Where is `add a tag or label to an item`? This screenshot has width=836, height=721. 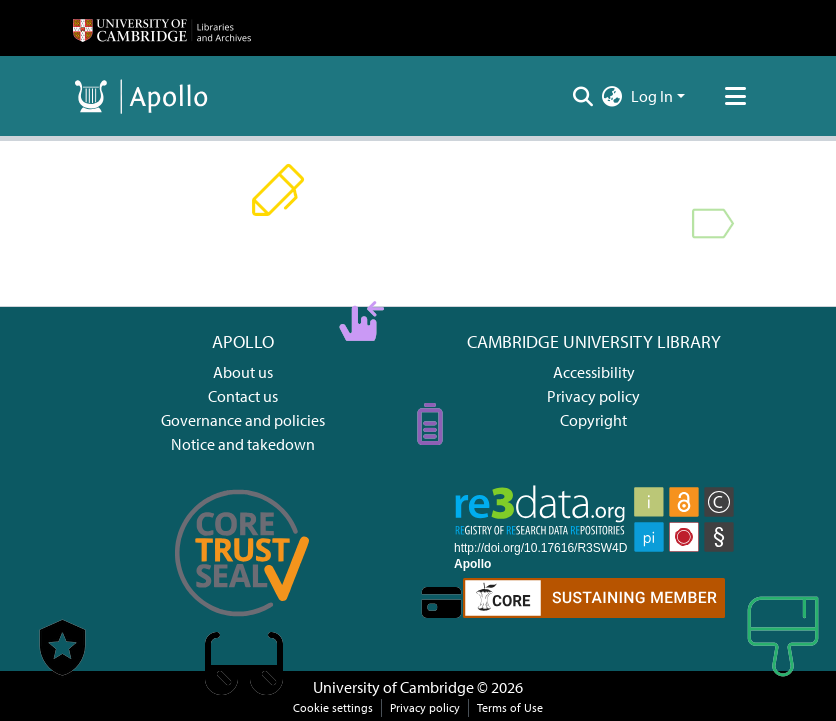
add a tag or label to an item is located at coordinates (711, 223).